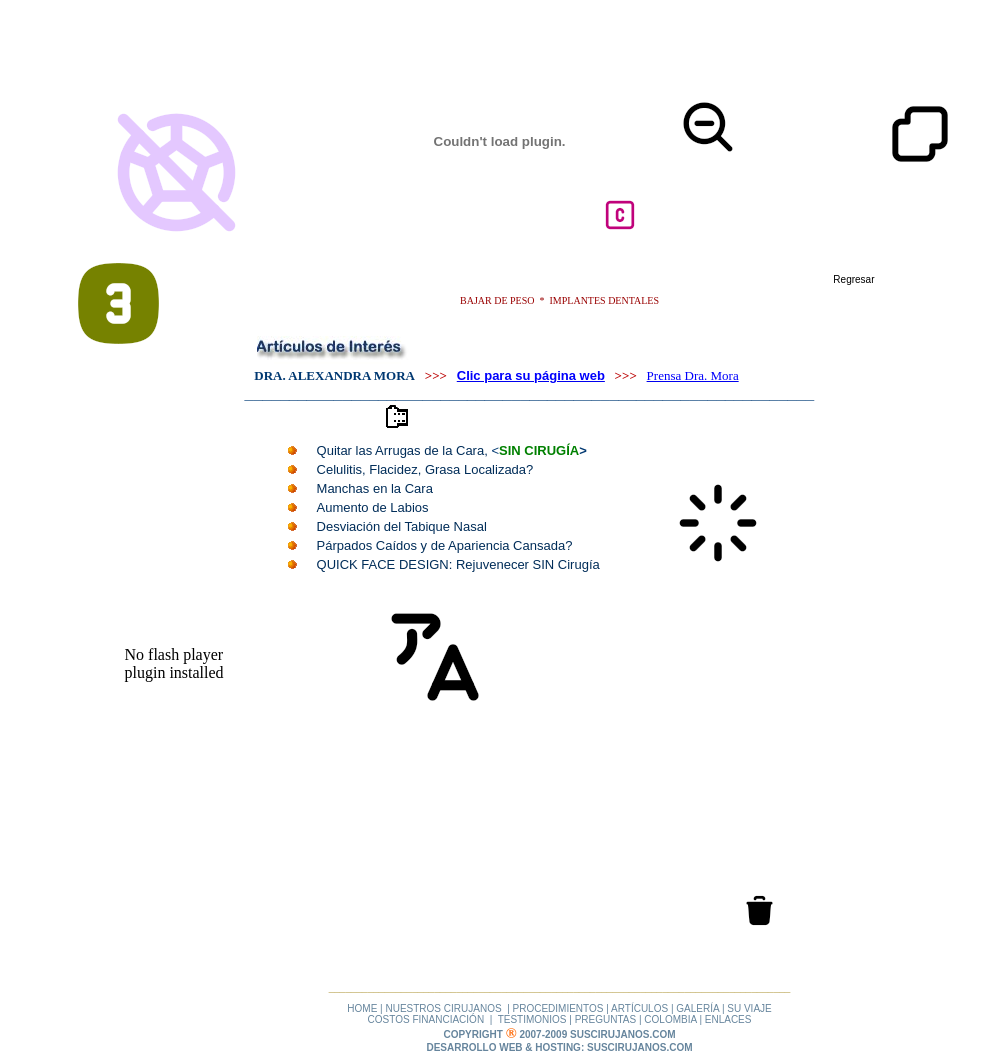 The image size is (999, 1061). Describe the element at coordinates (708, 127) in the screenshot. I see `zoom out` at that location.